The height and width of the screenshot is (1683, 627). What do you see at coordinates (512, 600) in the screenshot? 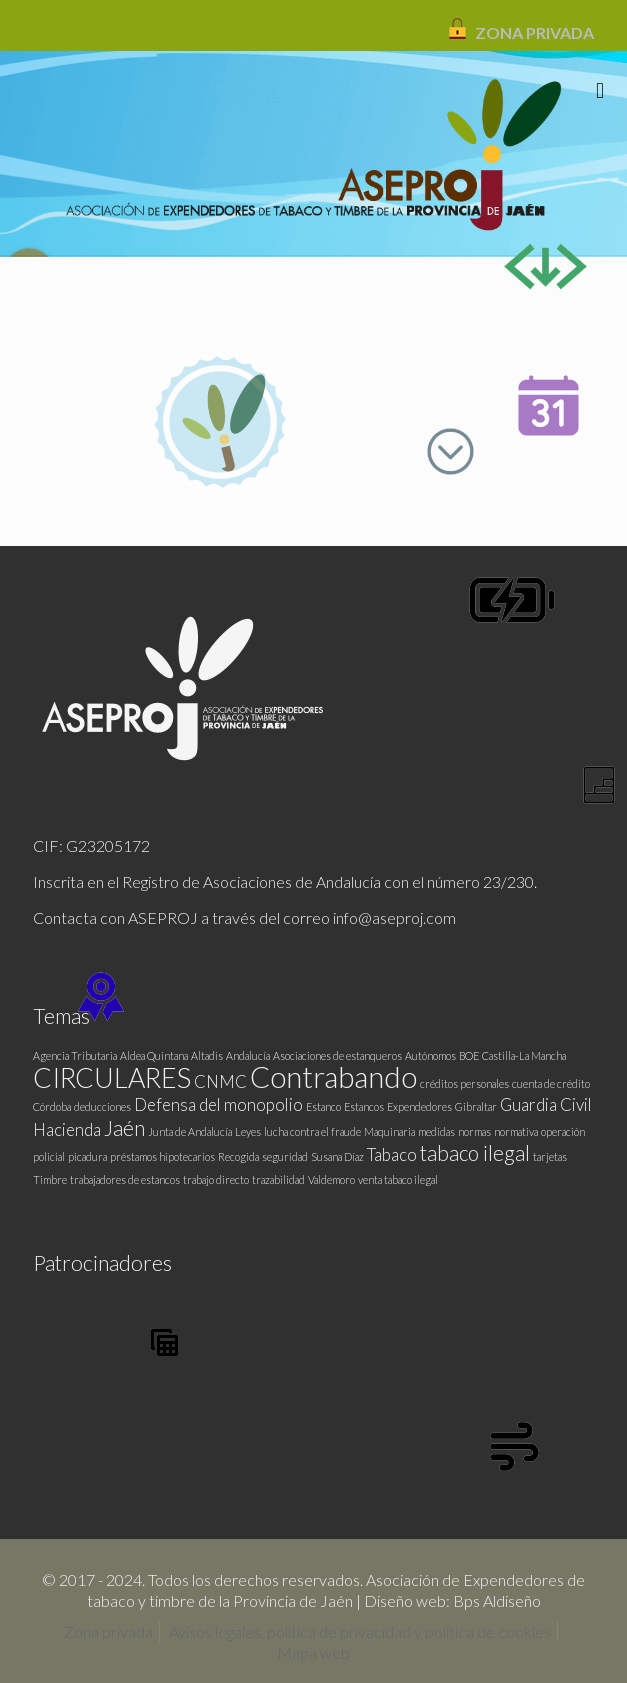
I see `indicates device is currently charging` at bounding box center [512, 600].